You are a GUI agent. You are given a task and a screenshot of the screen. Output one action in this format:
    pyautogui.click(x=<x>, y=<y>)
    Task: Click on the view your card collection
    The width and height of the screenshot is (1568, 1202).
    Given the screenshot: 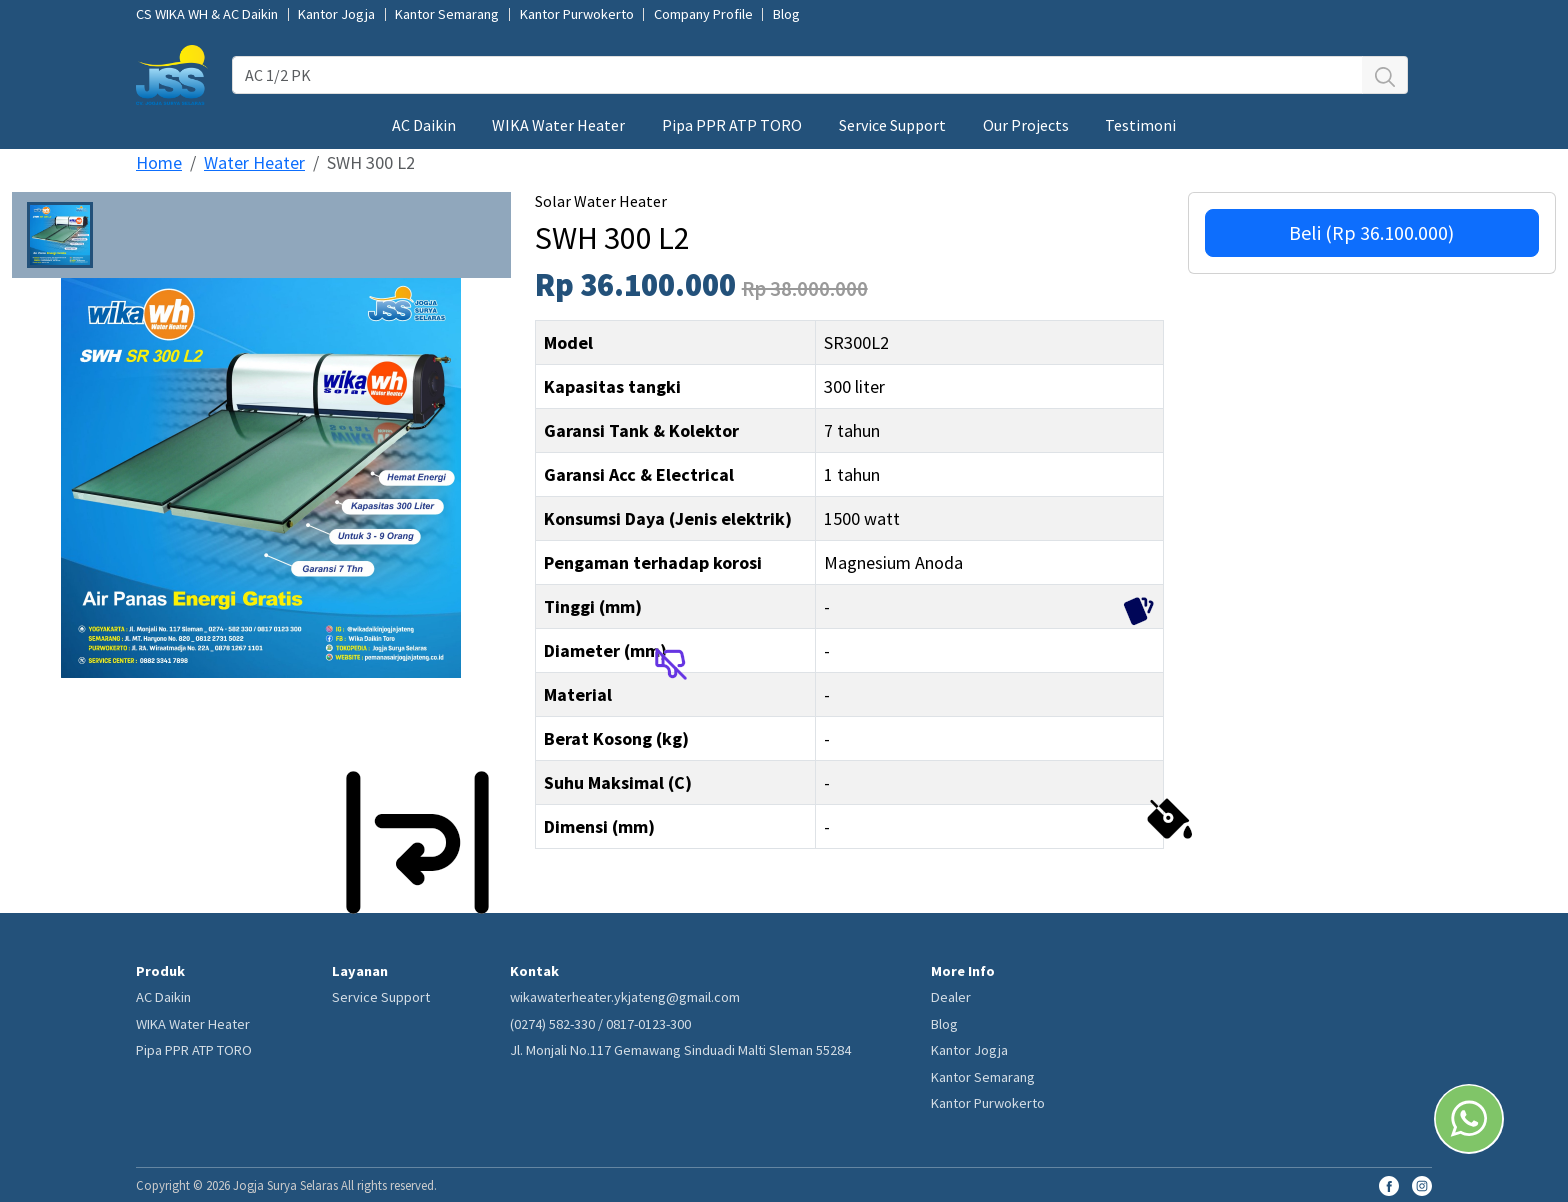 What is the action you would take?
    pyautogui.click(x=1138, y=610)
    